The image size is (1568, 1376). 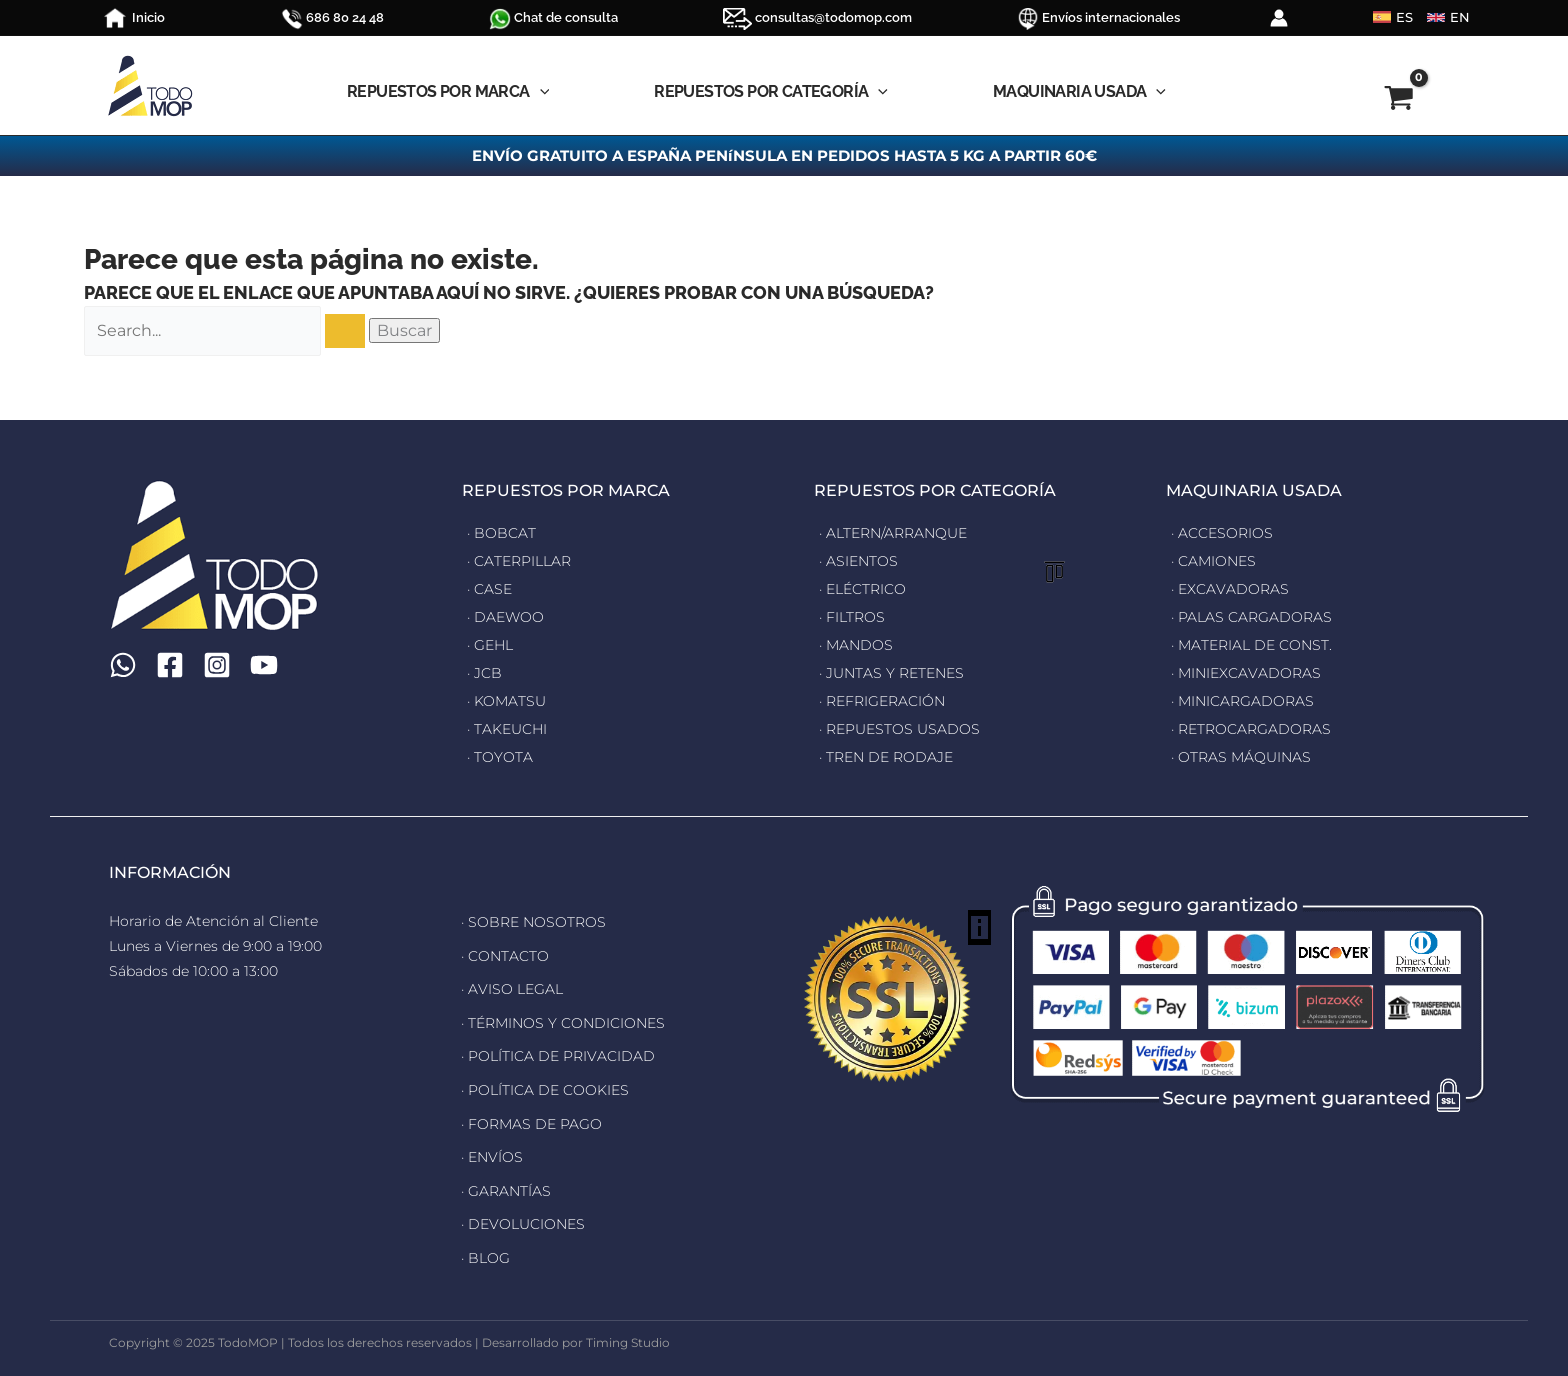 What do you see at coordinates (979, 927) in the screenshot?
I see `view device information` at bounding box center [979, 927].